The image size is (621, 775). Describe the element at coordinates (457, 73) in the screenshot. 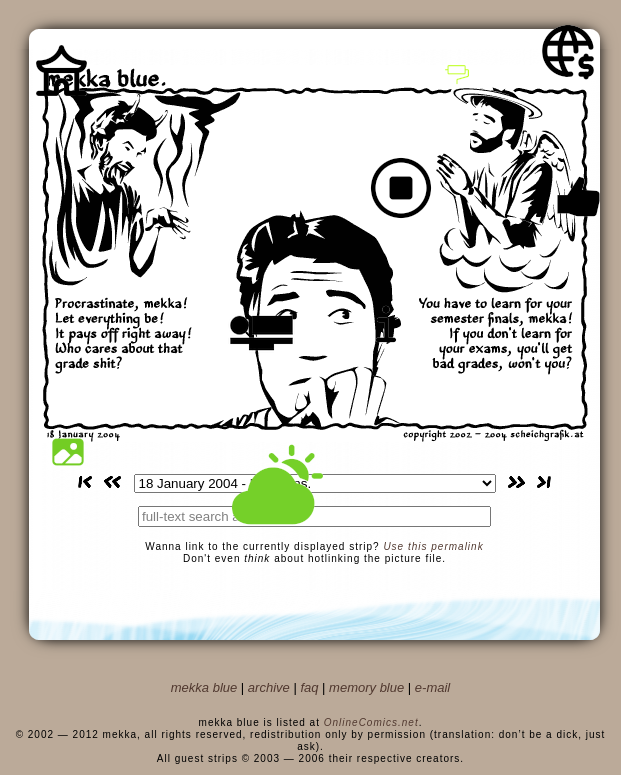

I see `access paint or formatting tools` at that location.